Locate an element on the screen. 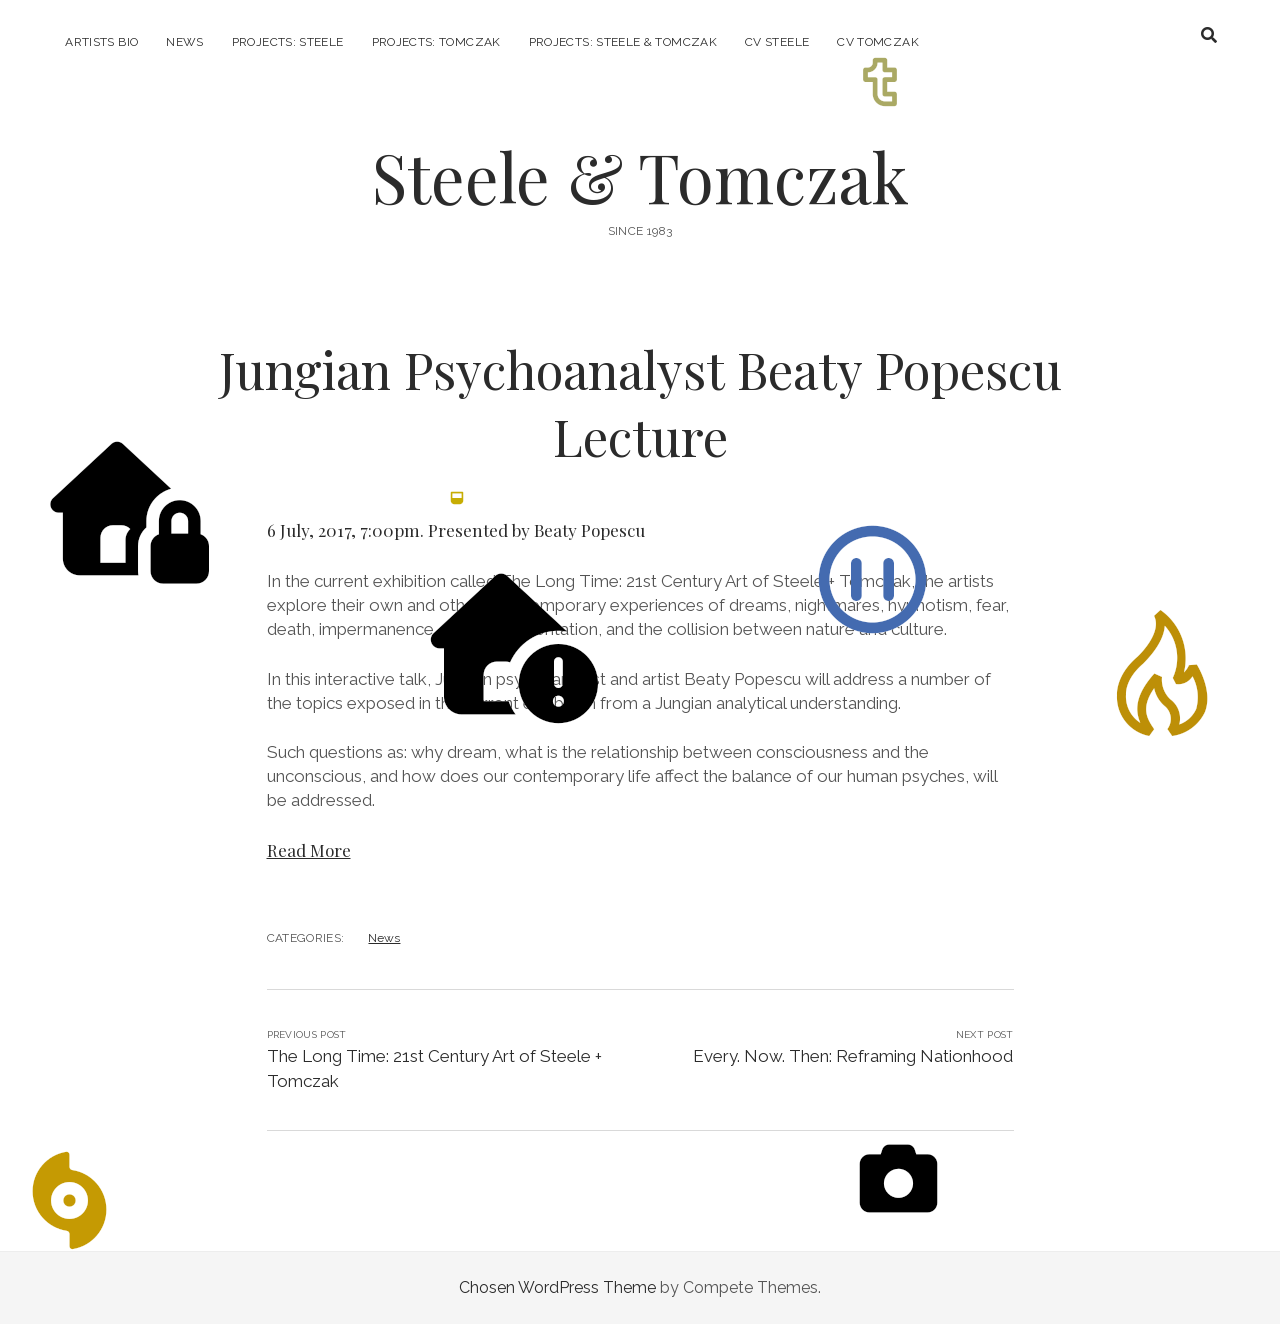 The image size is (1280, 1324). indicates trending or popular content is located at coordinates (1162, 673).